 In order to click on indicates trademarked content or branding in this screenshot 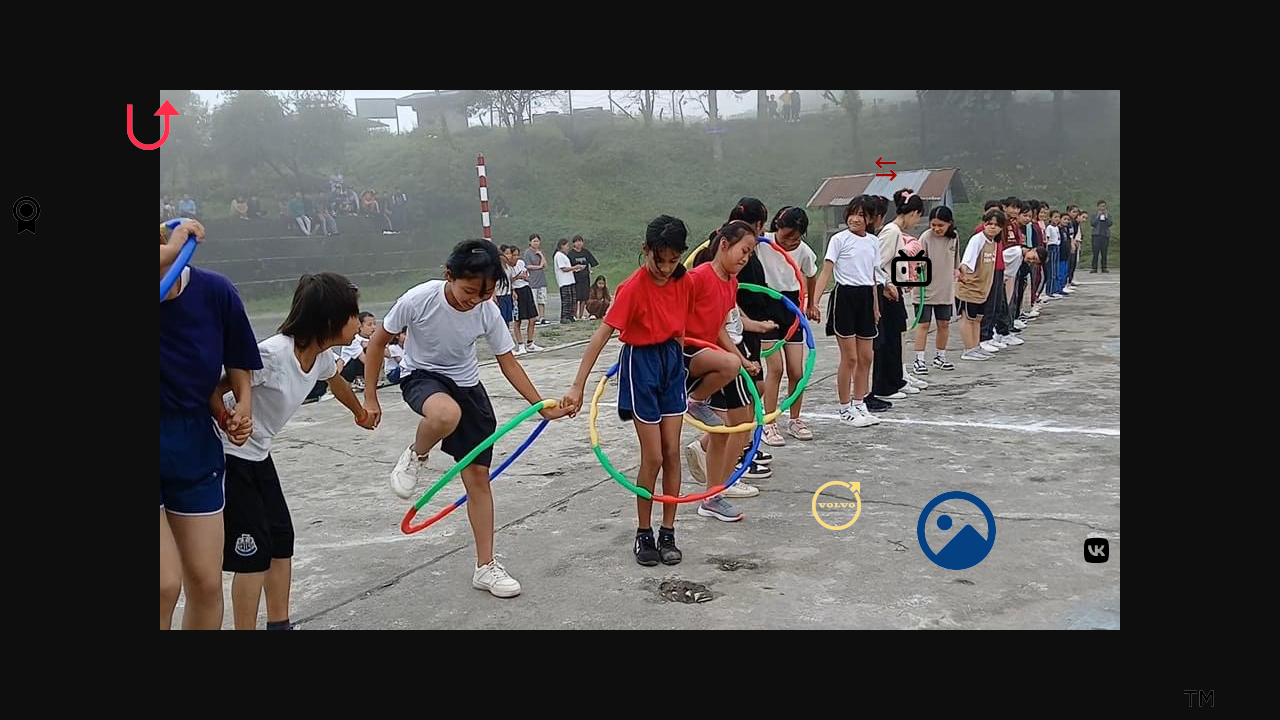, I will do `click(1199, 698)`.